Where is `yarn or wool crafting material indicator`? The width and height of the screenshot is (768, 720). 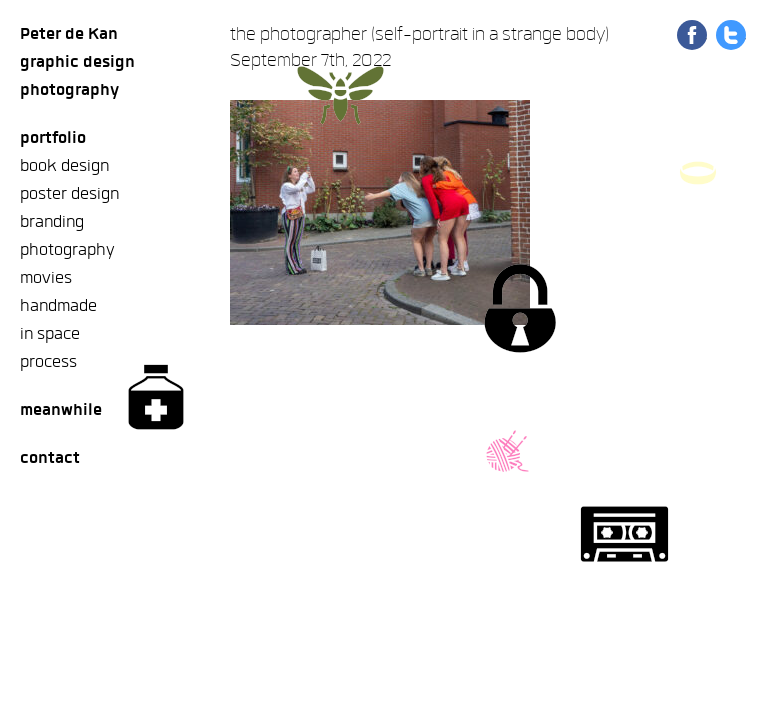
yarn or wool crafting material indicator is located at coordinates (508, 451).